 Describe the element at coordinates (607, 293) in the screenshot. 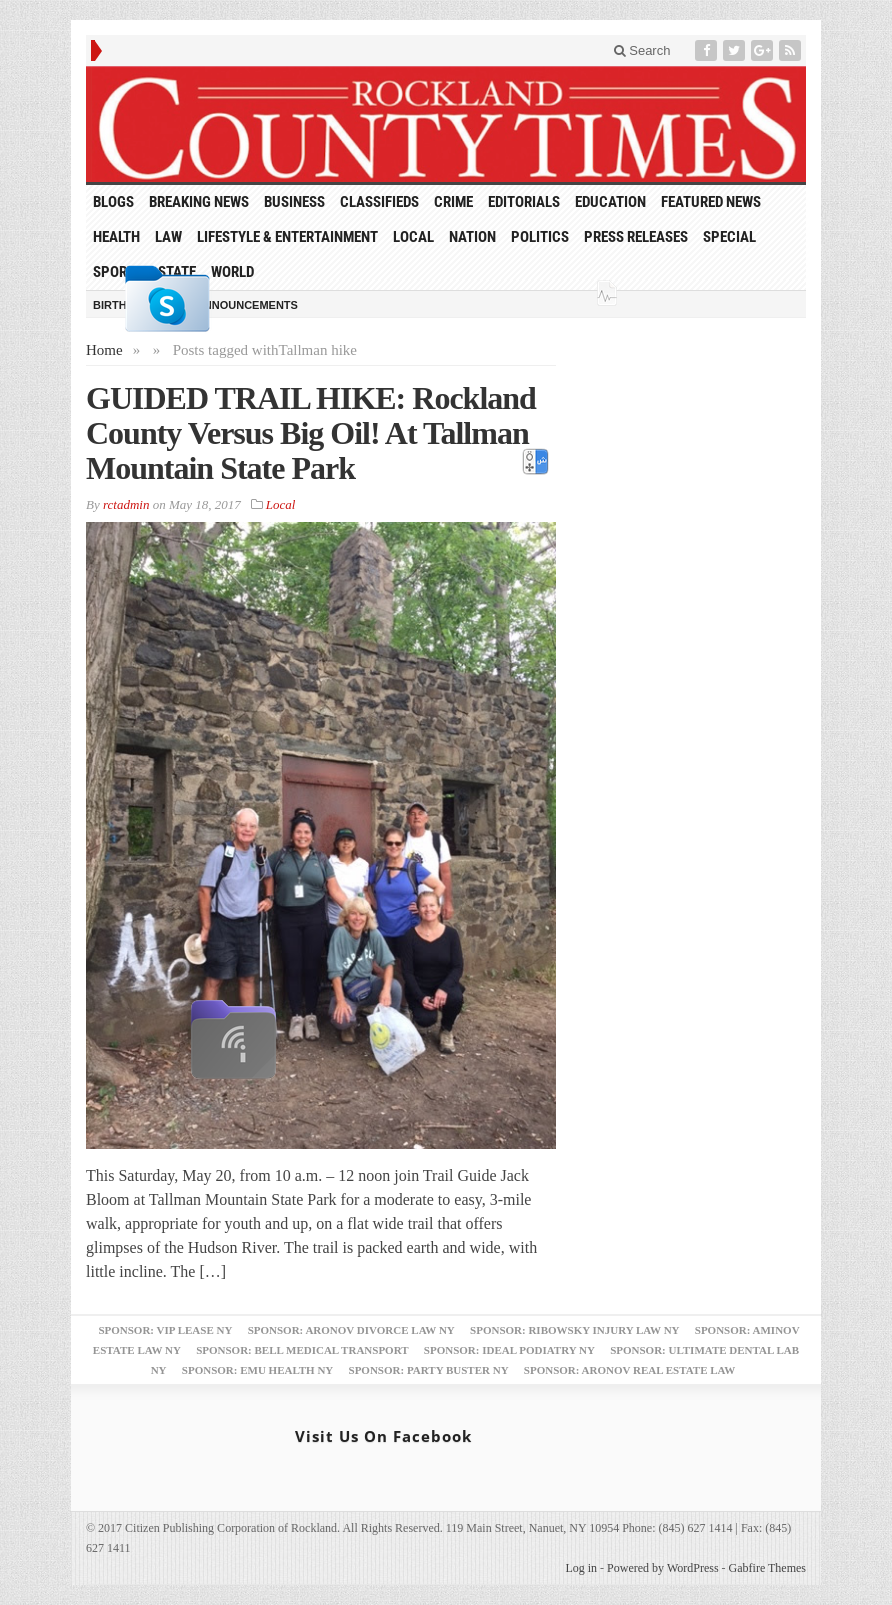

I see `view system log file` at that location.